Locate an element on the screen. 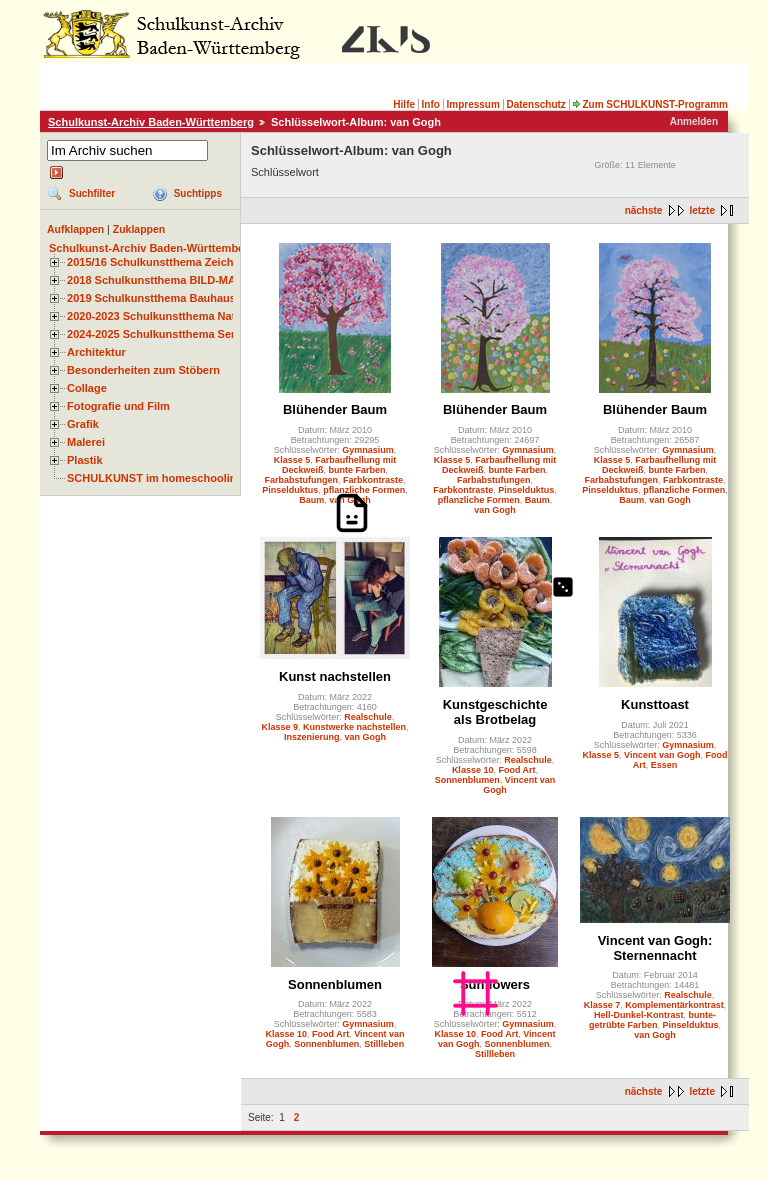  document with neutral status or feedback is located at coordinates (352, 513).